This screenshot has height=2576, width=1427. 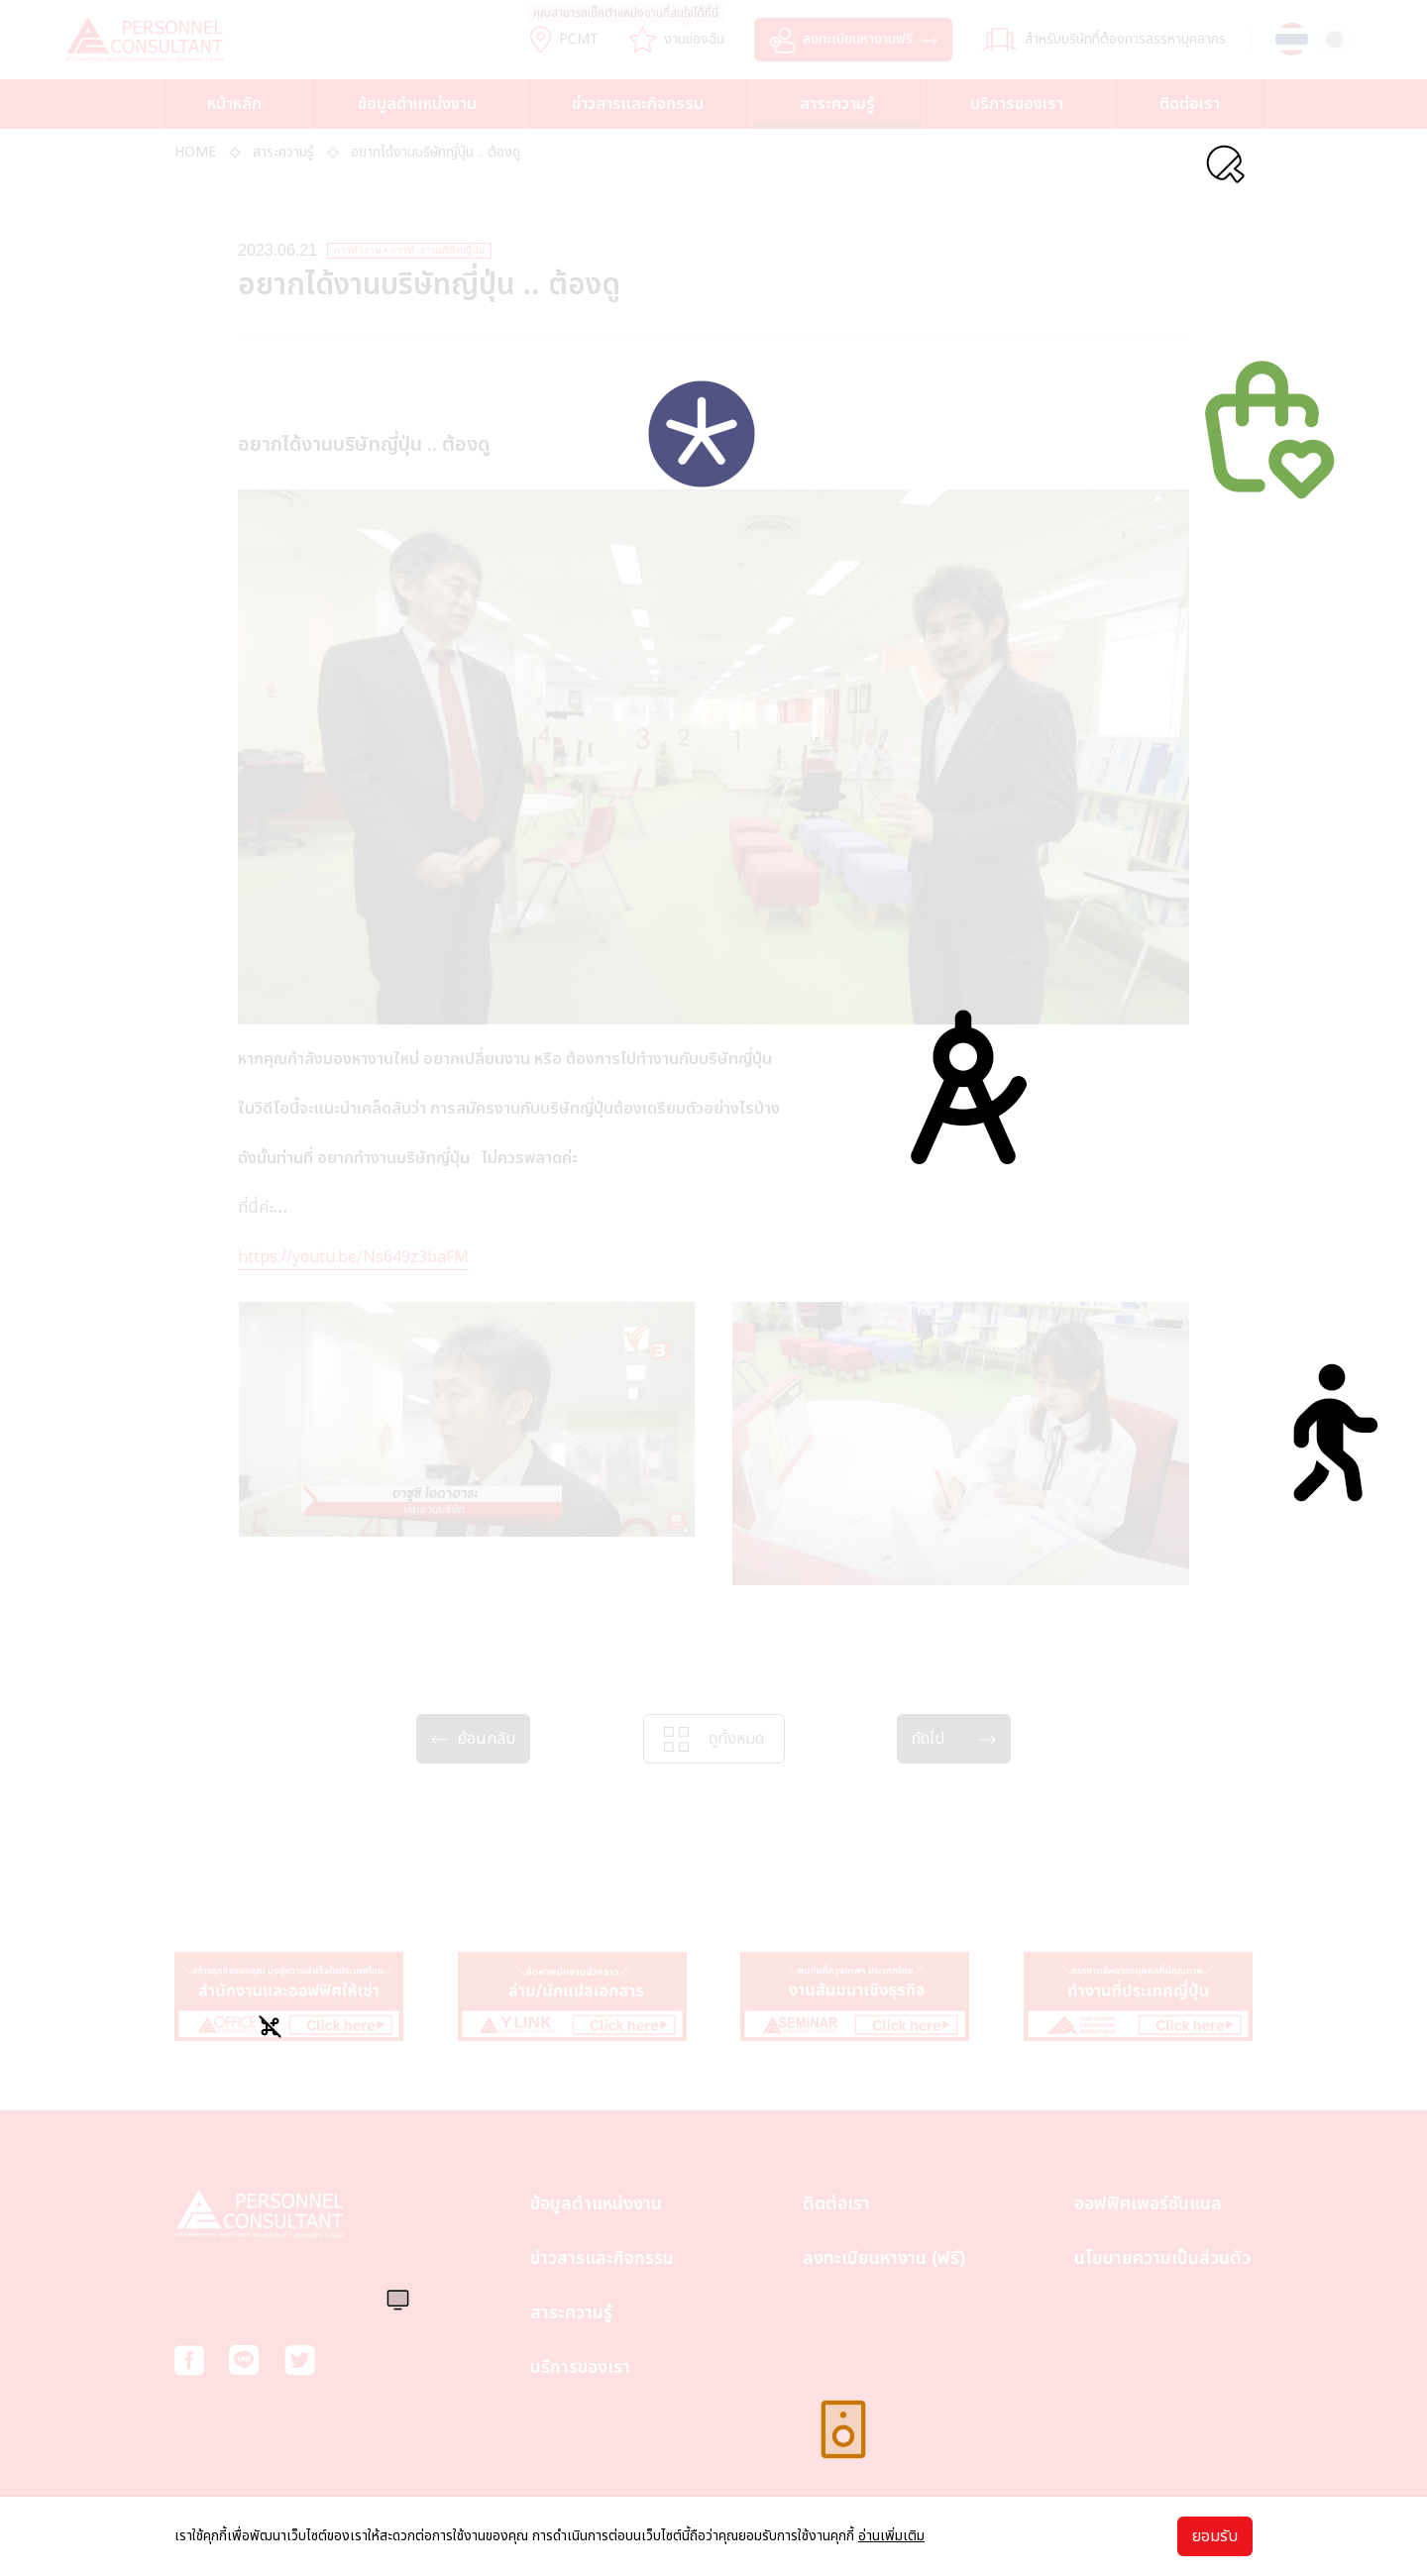 I want to click on access table tennis or ping pong game, so click(x=1225, y=163).